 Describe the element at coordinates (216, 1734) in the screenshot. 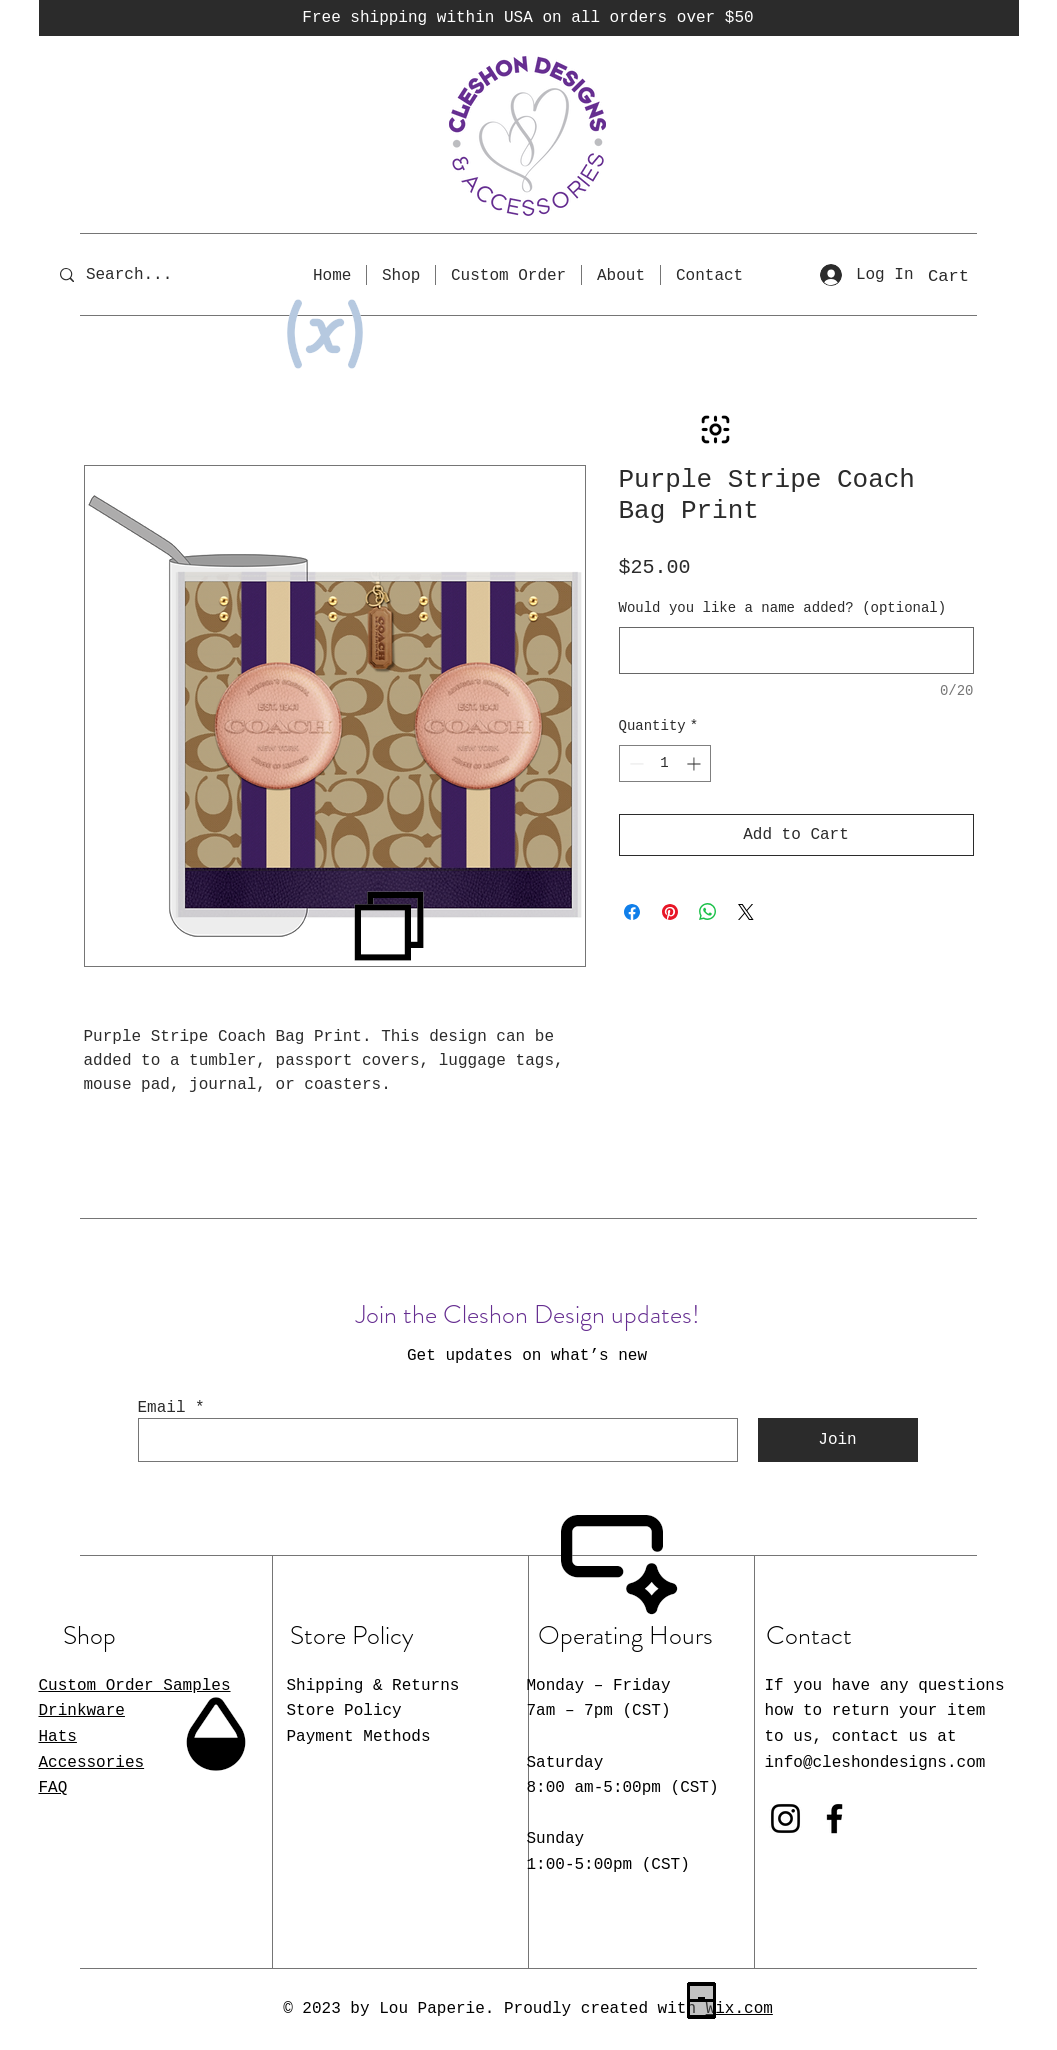

I see `adjust water or liquid fill level` at that location.